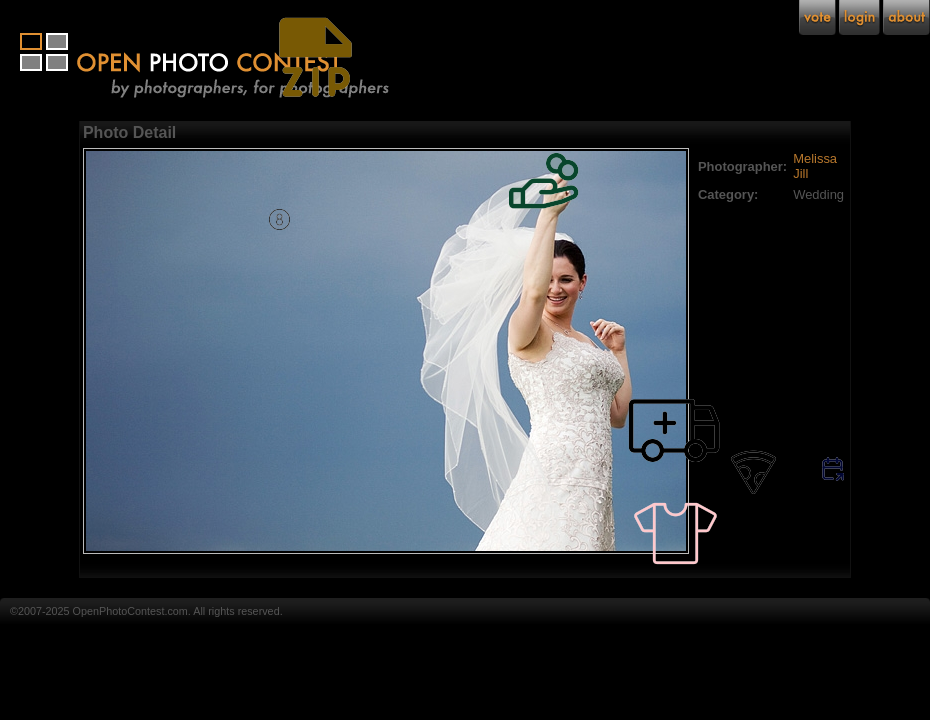 Image resolution: width=930 pixels, height=720 pixels. What do you see at coordinates (279, 219) in the screenshot?
I see `indicates step 8 in a multi-step process` at bounding box center [279, 219].